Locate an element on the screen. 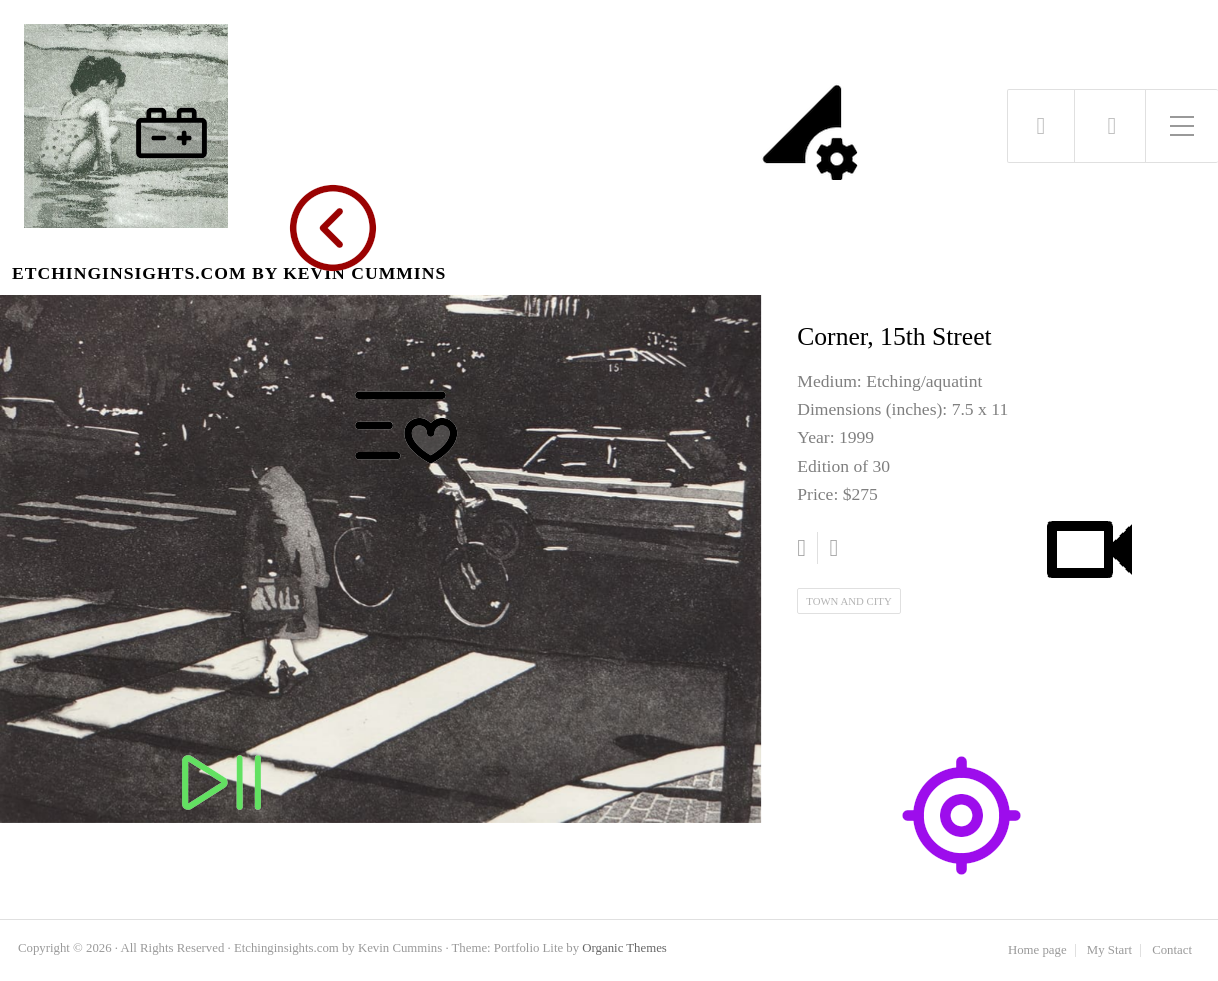  center map on current location is located at coordinates (961, 815).